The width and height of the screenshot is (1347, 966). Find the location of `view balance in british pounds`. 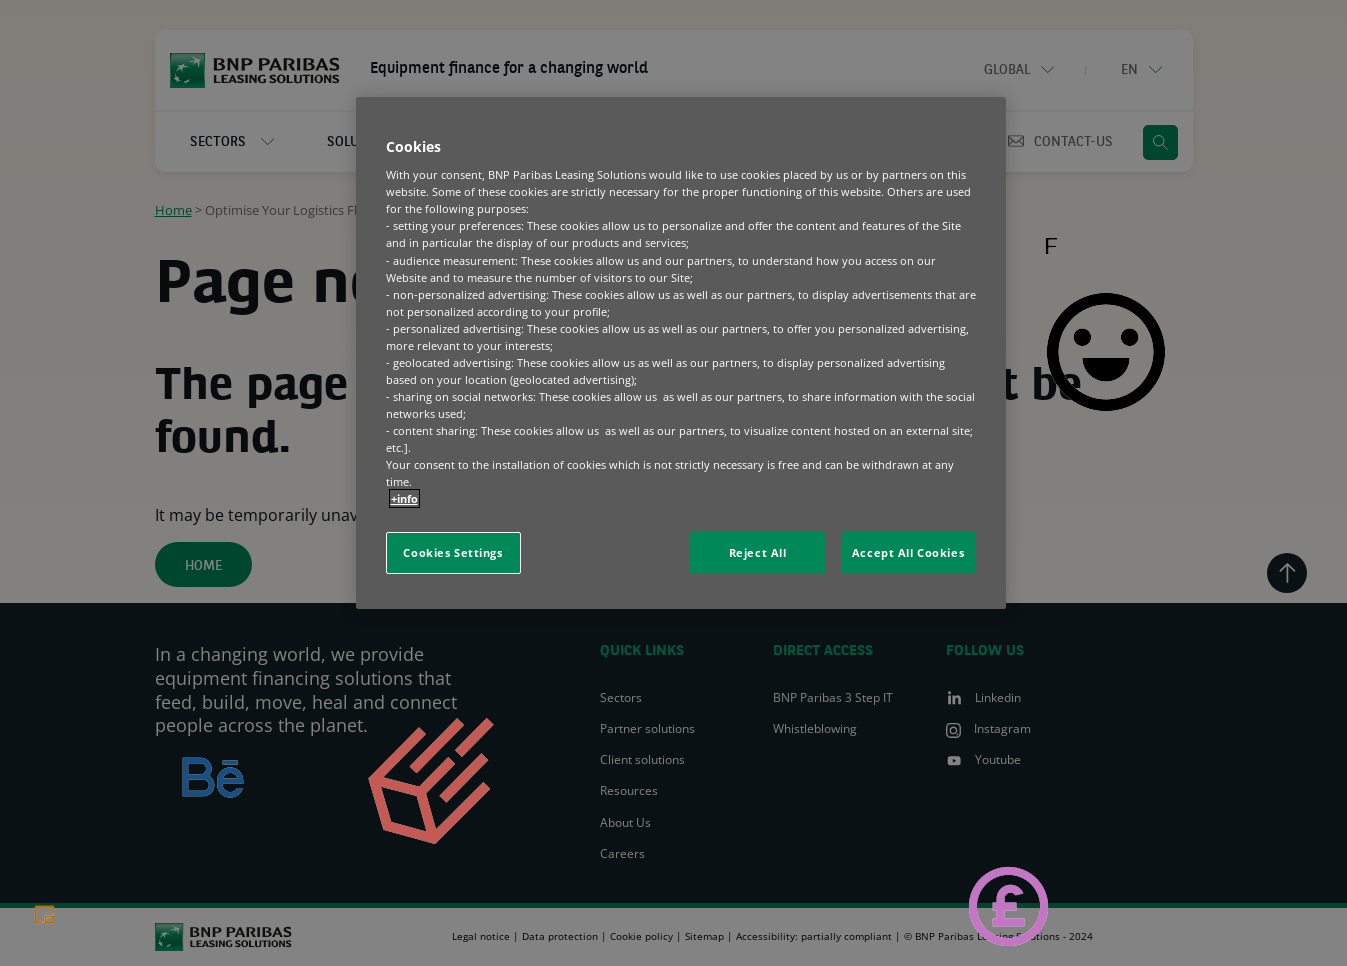

view balance in british pounds is located at coordinates (1008, 906).